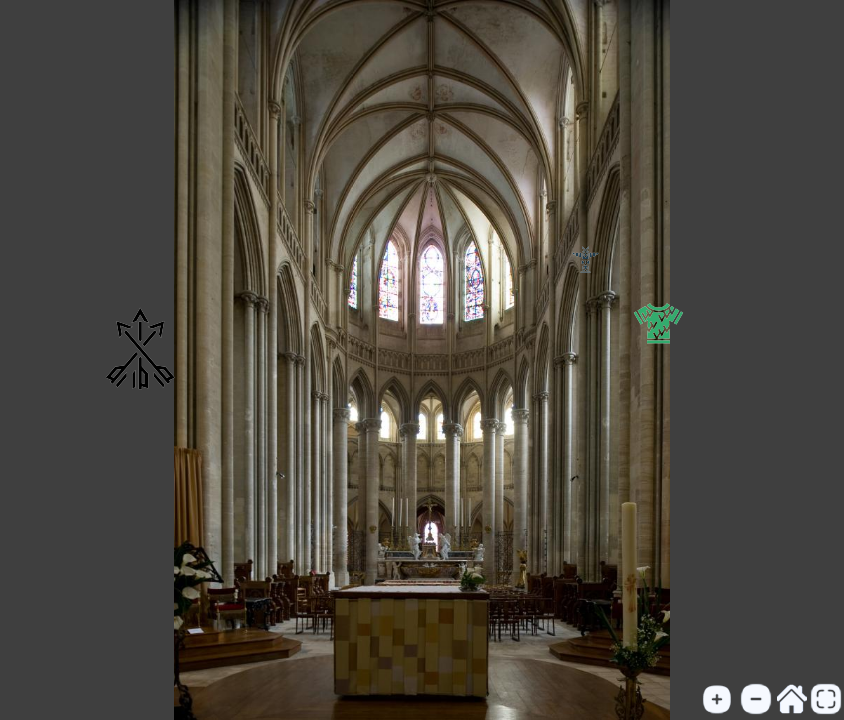 The height and width of the screenshot is (720, 844). I want to click on equip scale mail armor, so click(658, 323).